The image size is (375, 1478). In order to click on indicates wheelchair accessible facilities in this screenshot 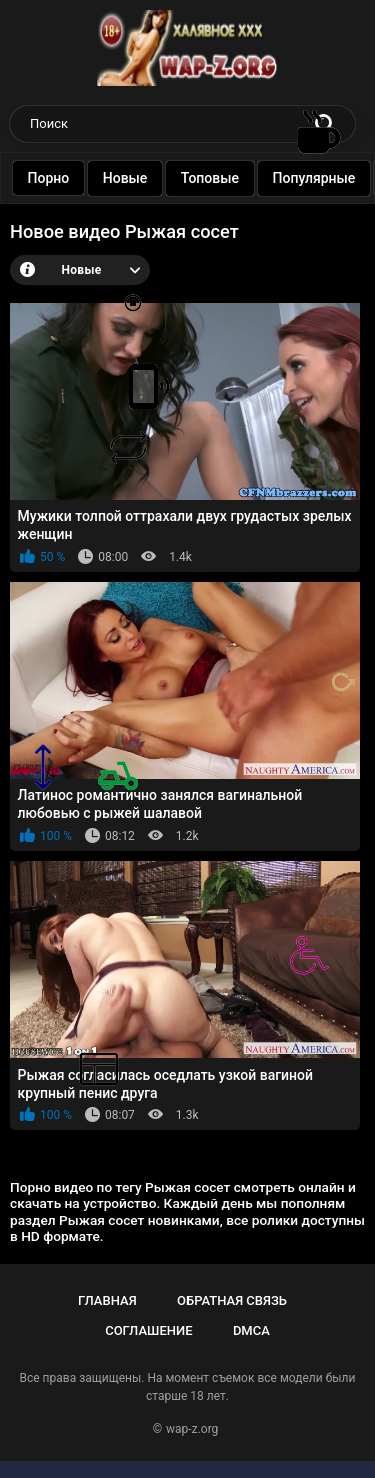, I will do `click(306, 956)`.